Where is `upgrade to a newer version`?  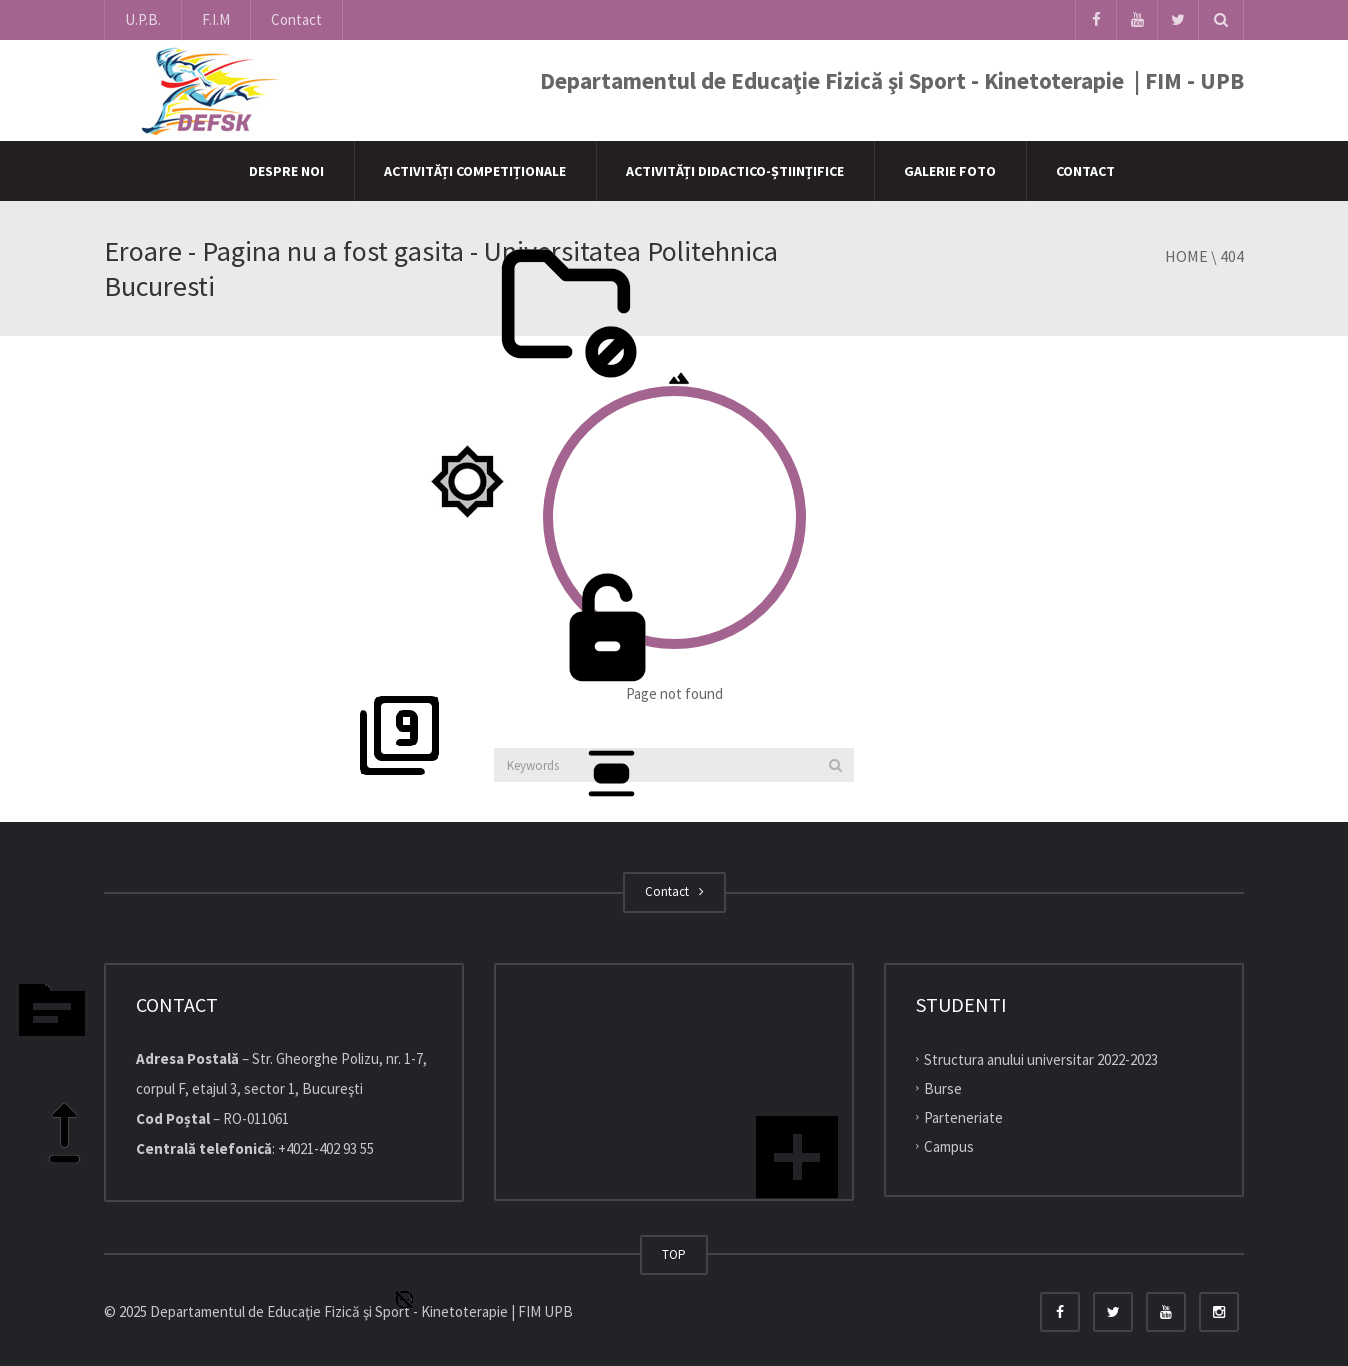 upgrade to a newer version is located at coordinates (64, 1132).